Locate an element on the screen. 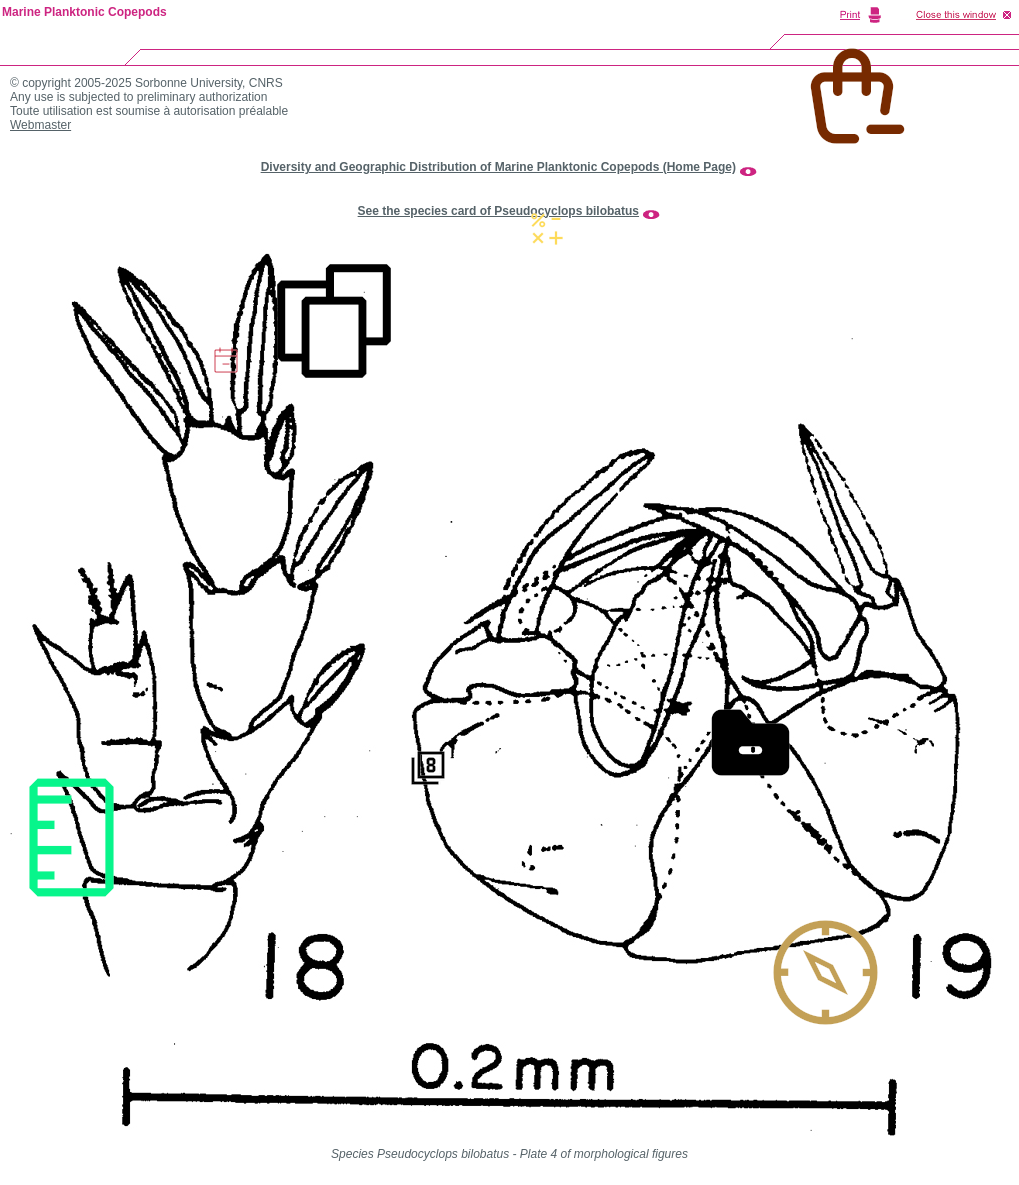 This screenshot has width=1019, height=1185. navigate to explore or discover features is located at coordinates (825, 972).